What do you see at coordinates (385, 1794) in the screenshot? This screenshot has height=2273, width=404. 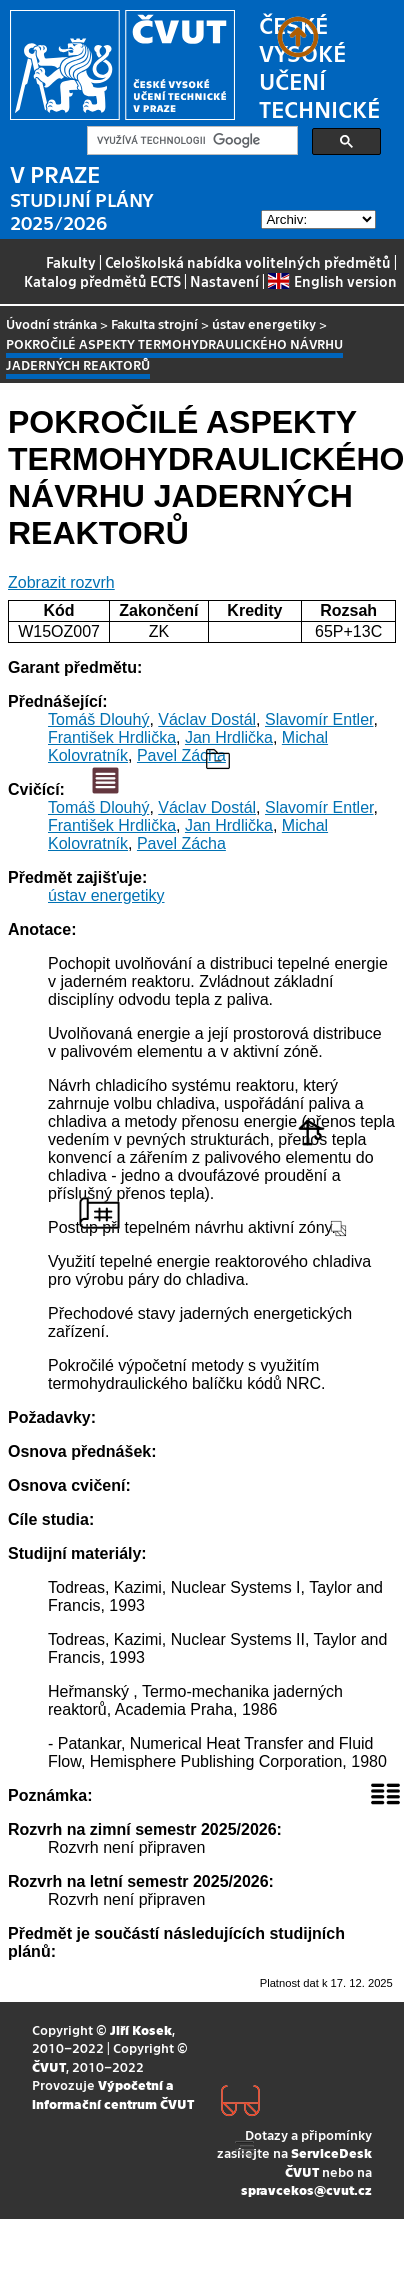 I see `switch to multi-column text layout` at bounding box center [385, 1794].